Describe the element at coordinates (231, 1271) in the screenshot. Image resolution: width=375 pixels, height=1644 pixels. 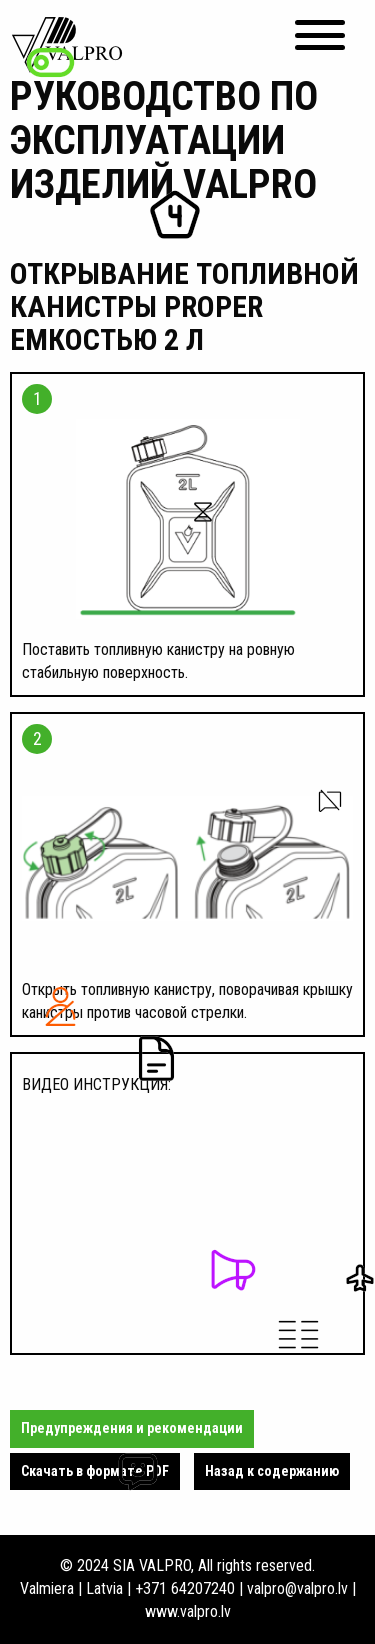
I see `make an announcement or broadcast` at that location.